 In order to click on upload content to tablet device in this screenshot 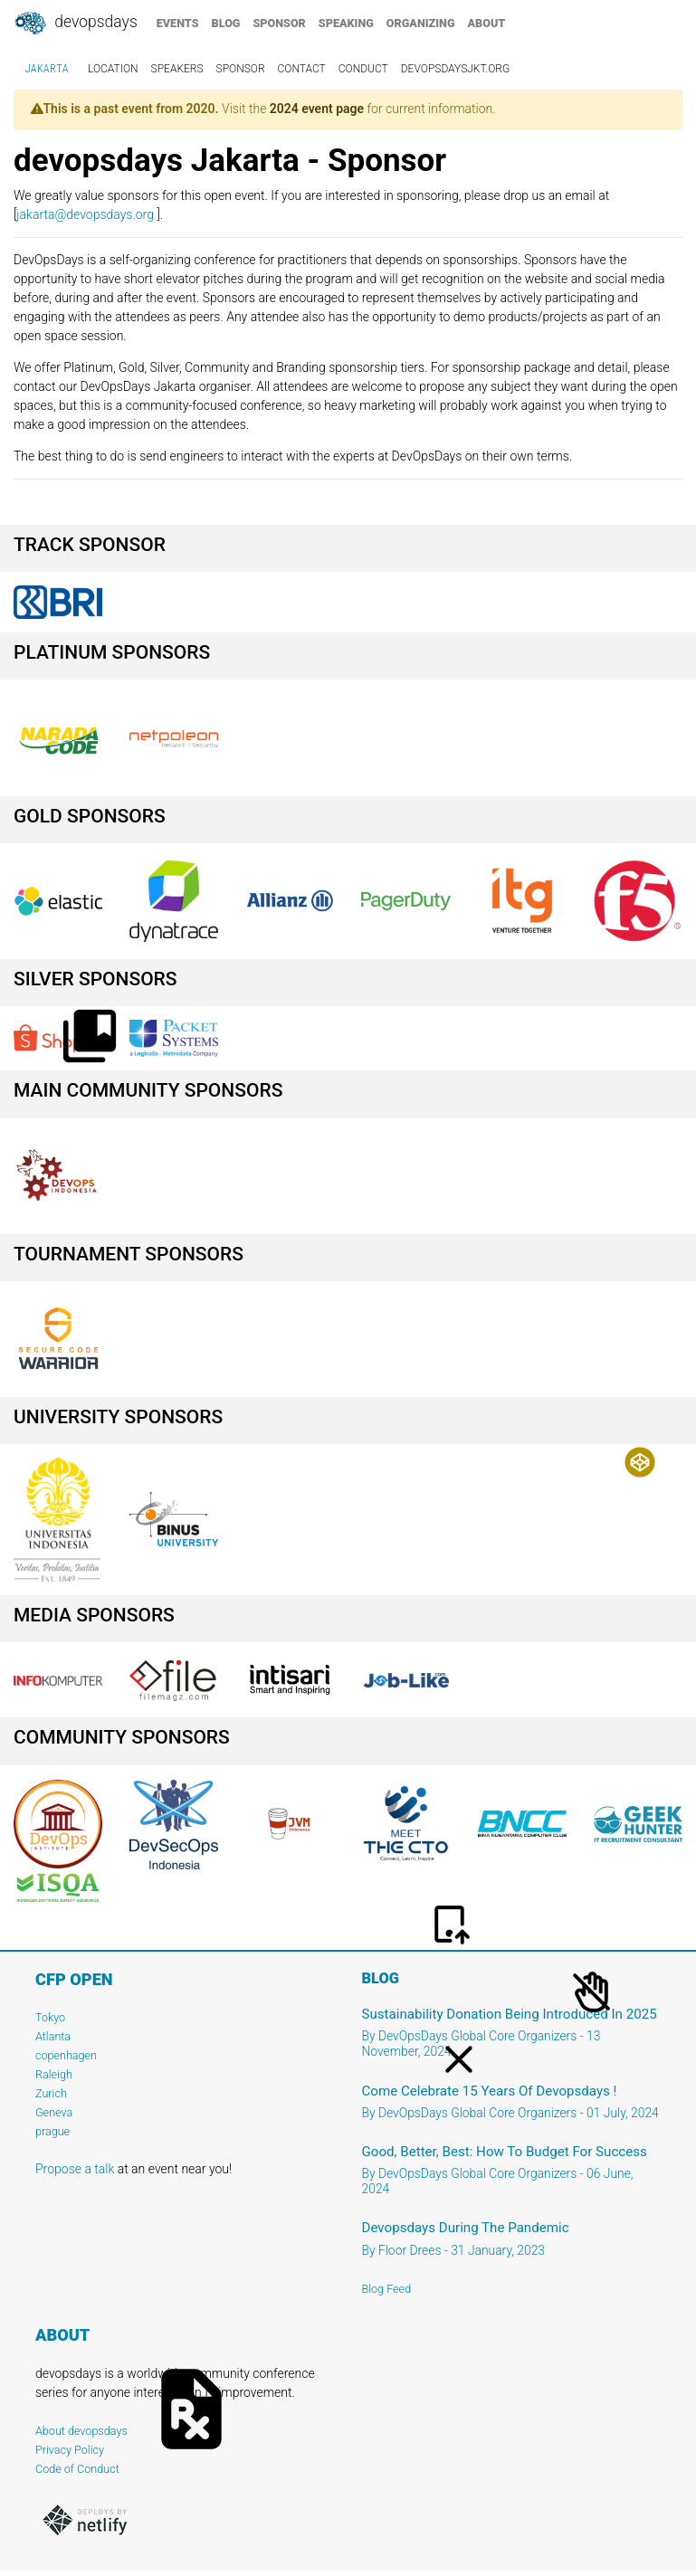, I will do `click(449, 1924)`.